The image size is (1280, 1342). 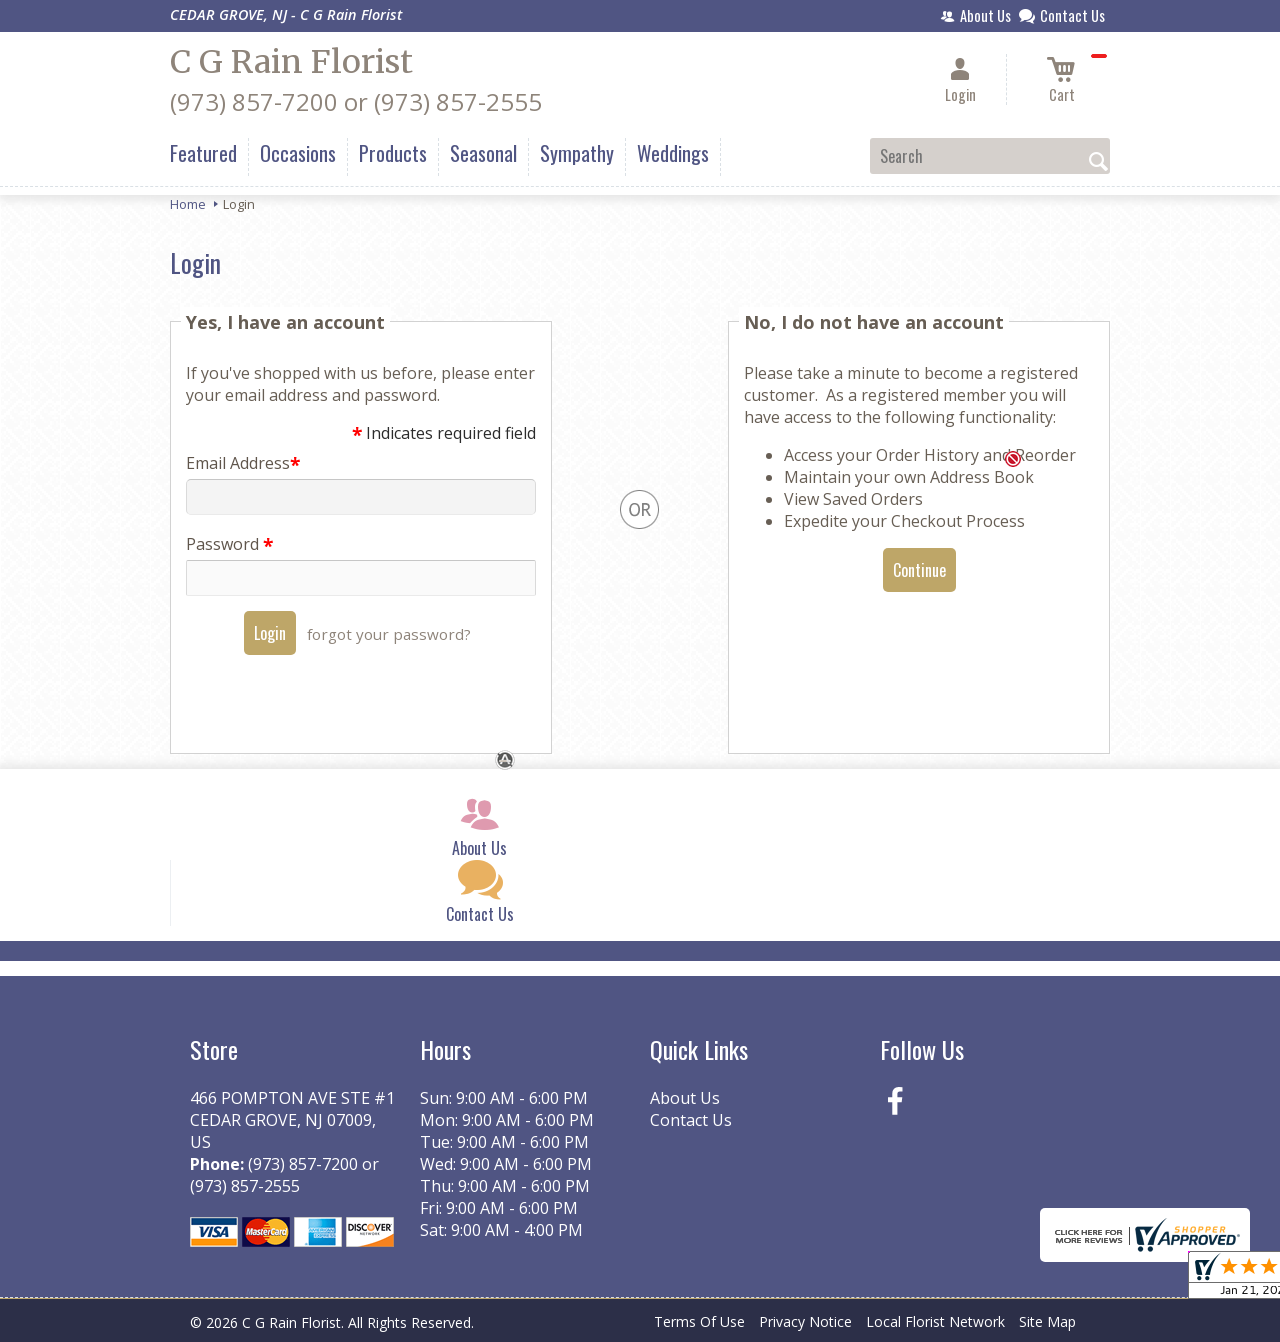 What do you see at coordinates (1013, 459) in the screenshot?
I see `cancel or abort current action` at bounding box center [1013, 459].